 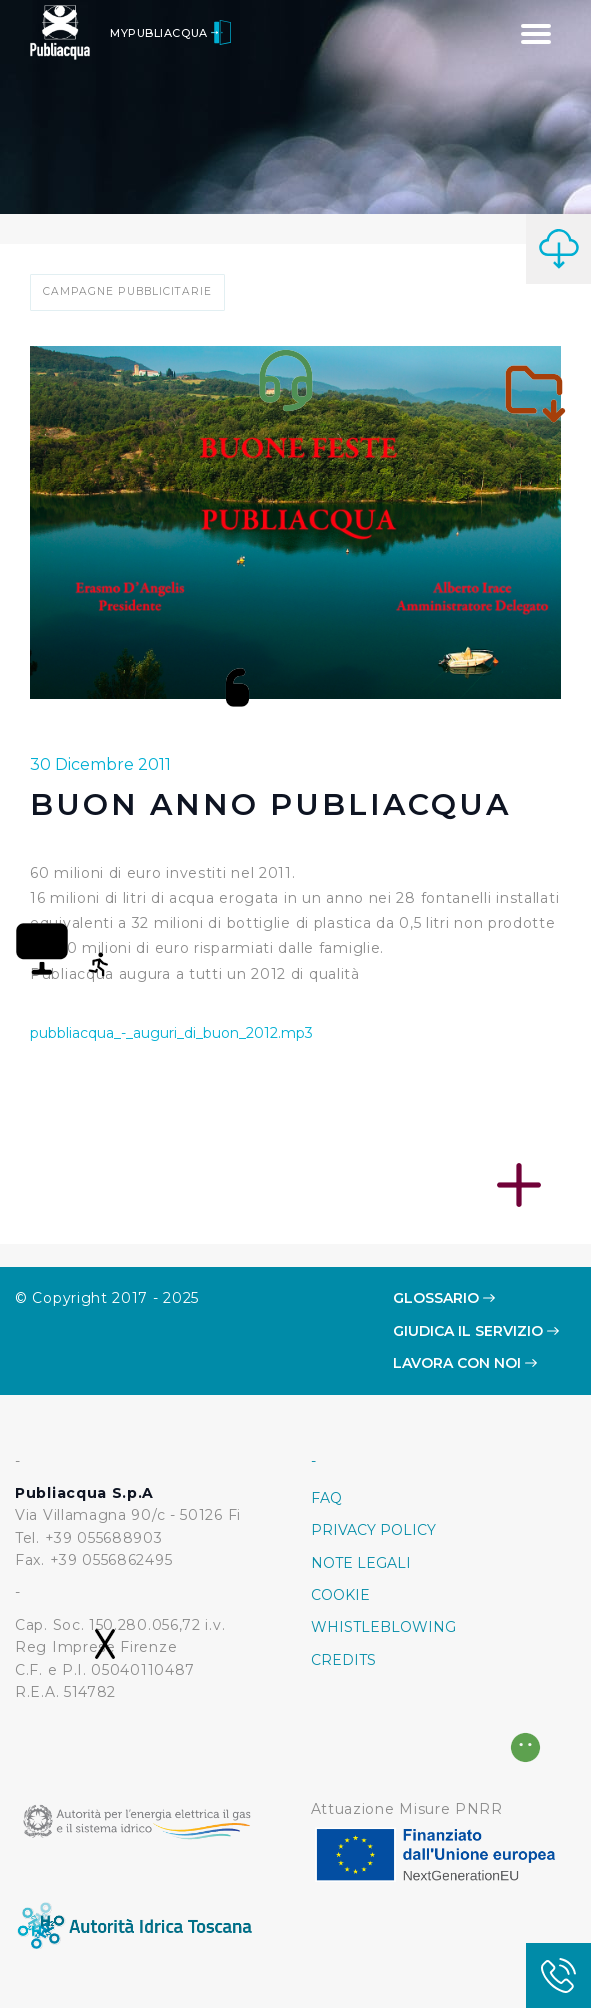 I want to click on start running or jogging activity, so click(x=99, y=964).